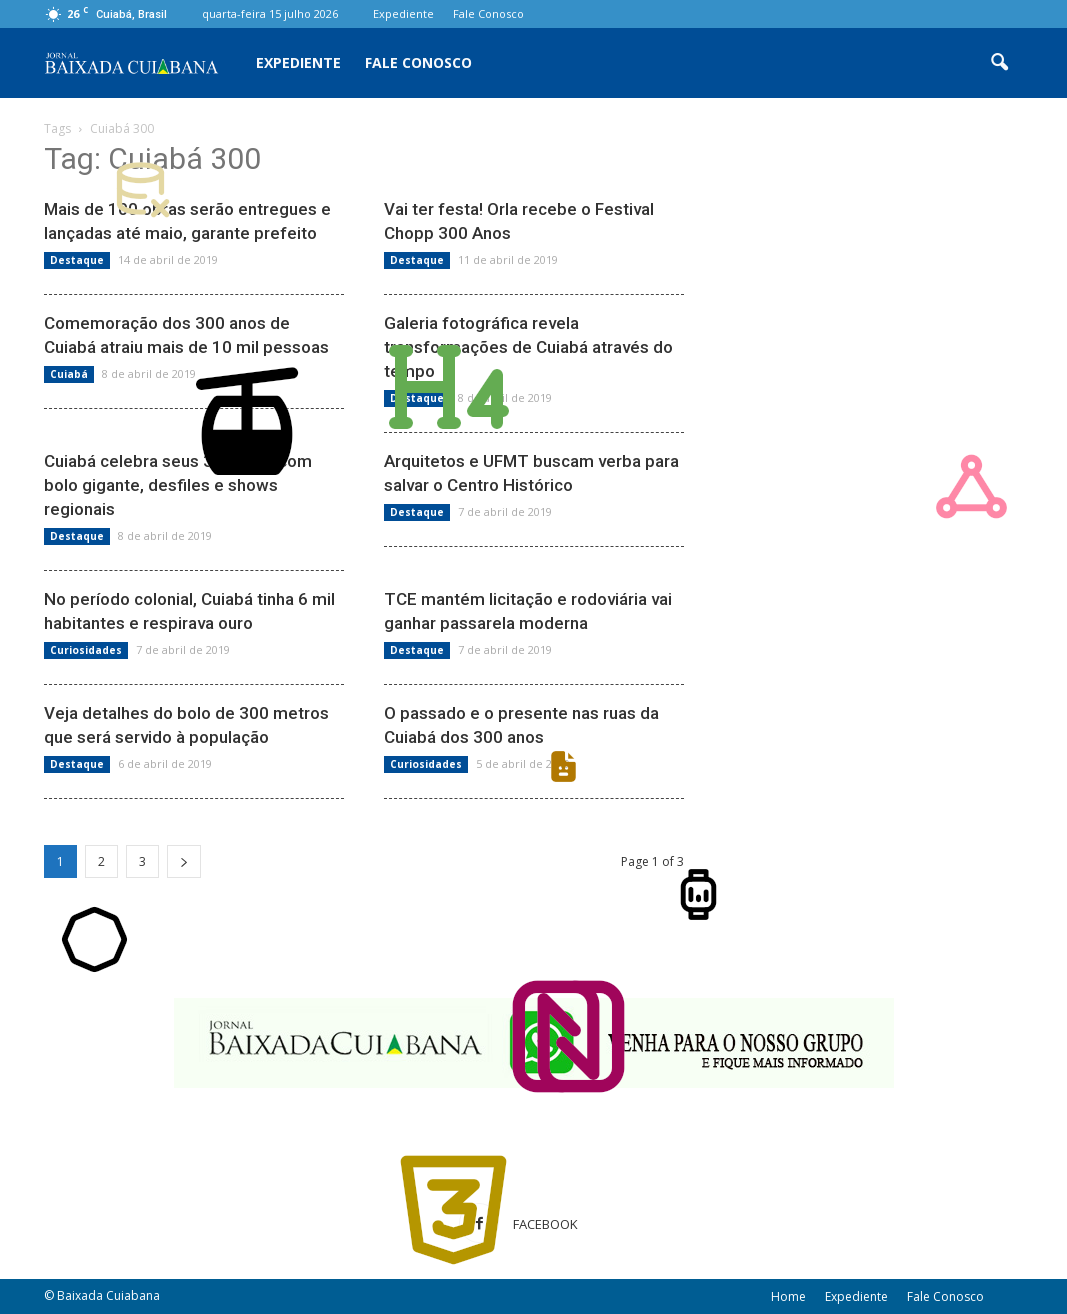 The width and height of the screenshot is (1067, 1314). I want to click on access ski lift or cable car information, so click(247, 424).